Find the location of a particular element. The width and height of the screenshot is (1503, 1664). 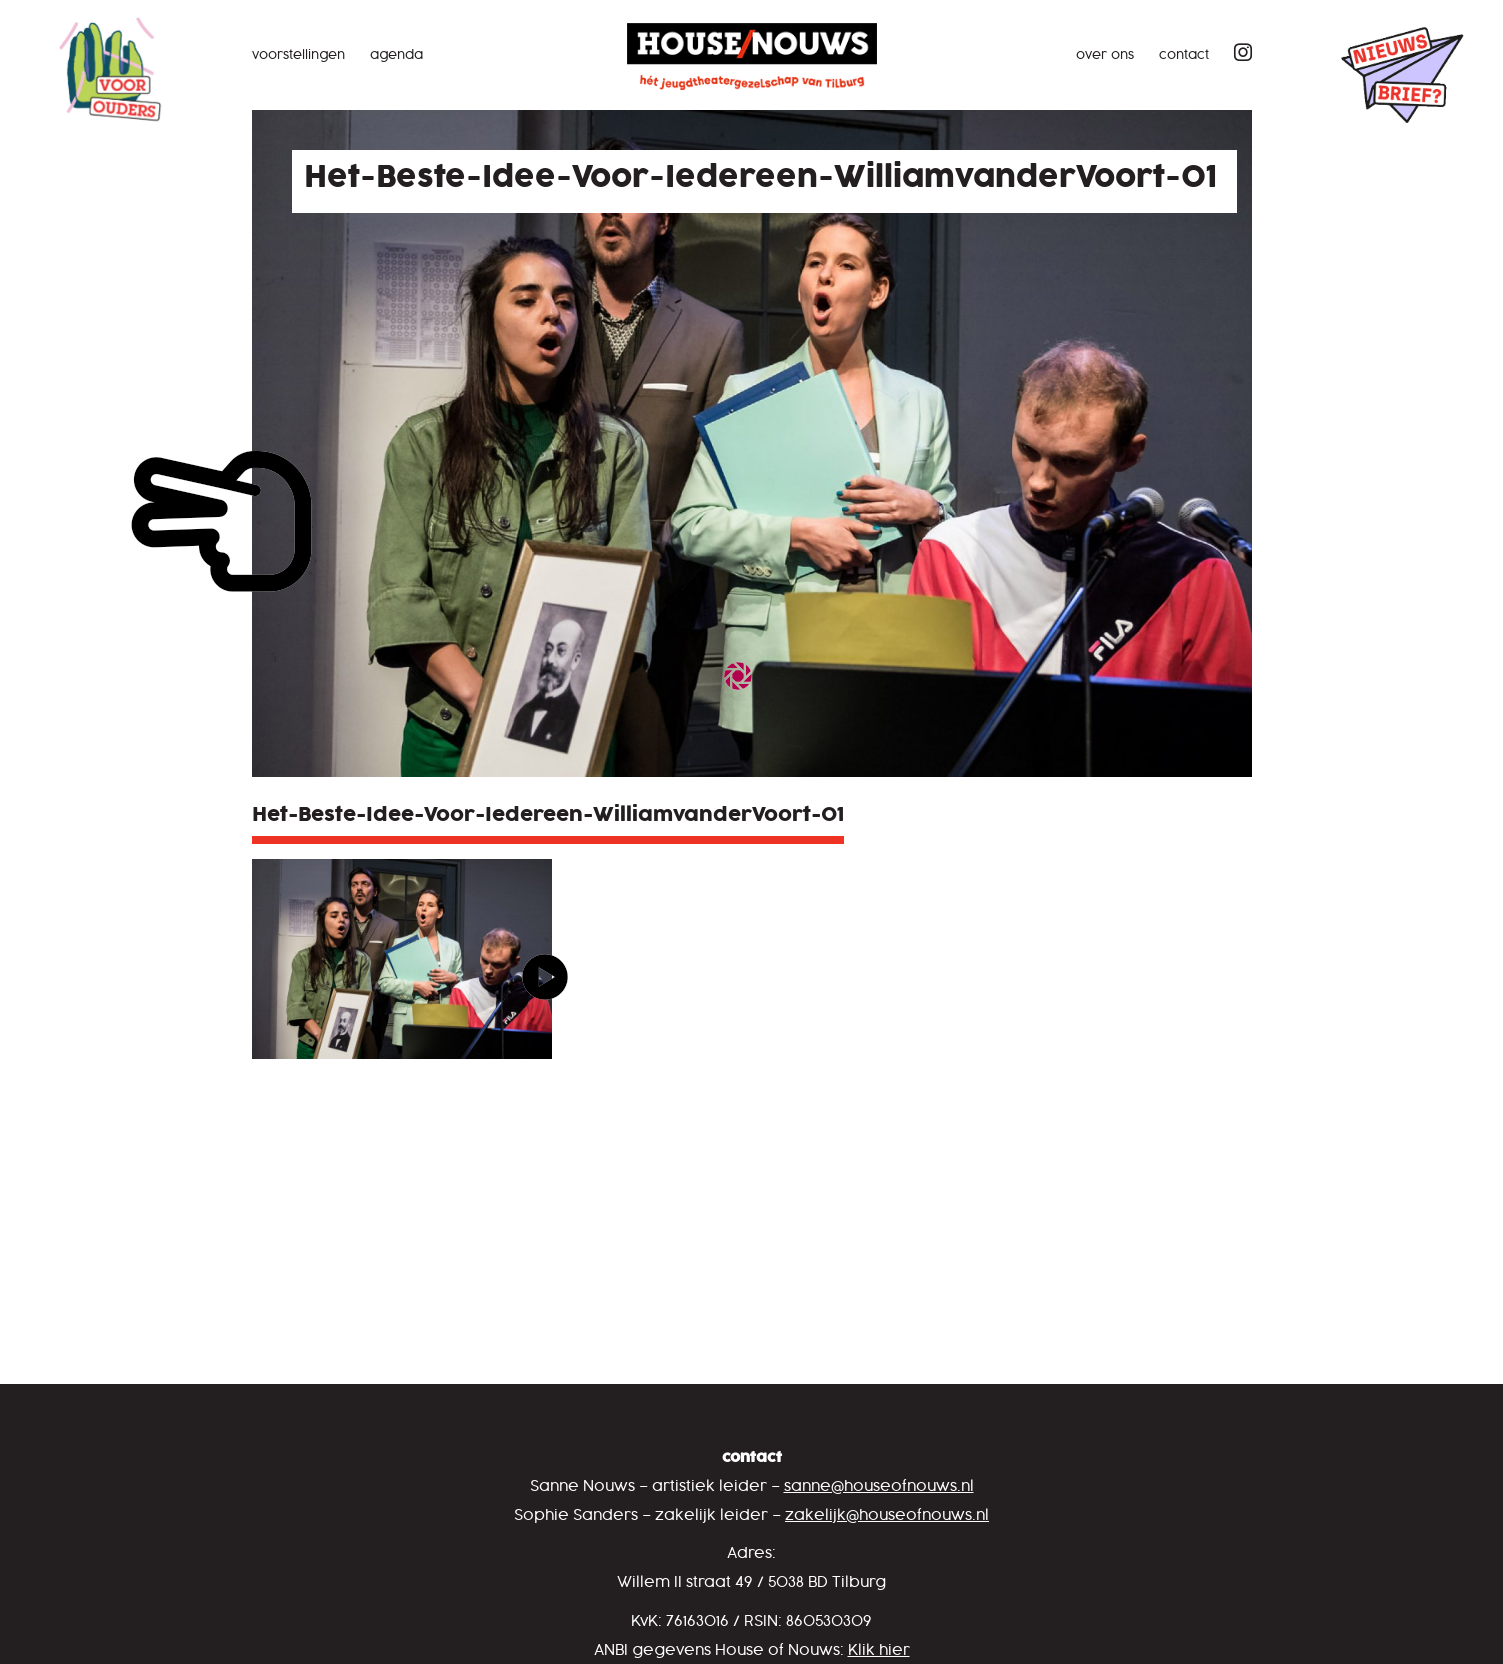

scissors gesture for rock-paper-scissors game is located at coordinates (221, 518).